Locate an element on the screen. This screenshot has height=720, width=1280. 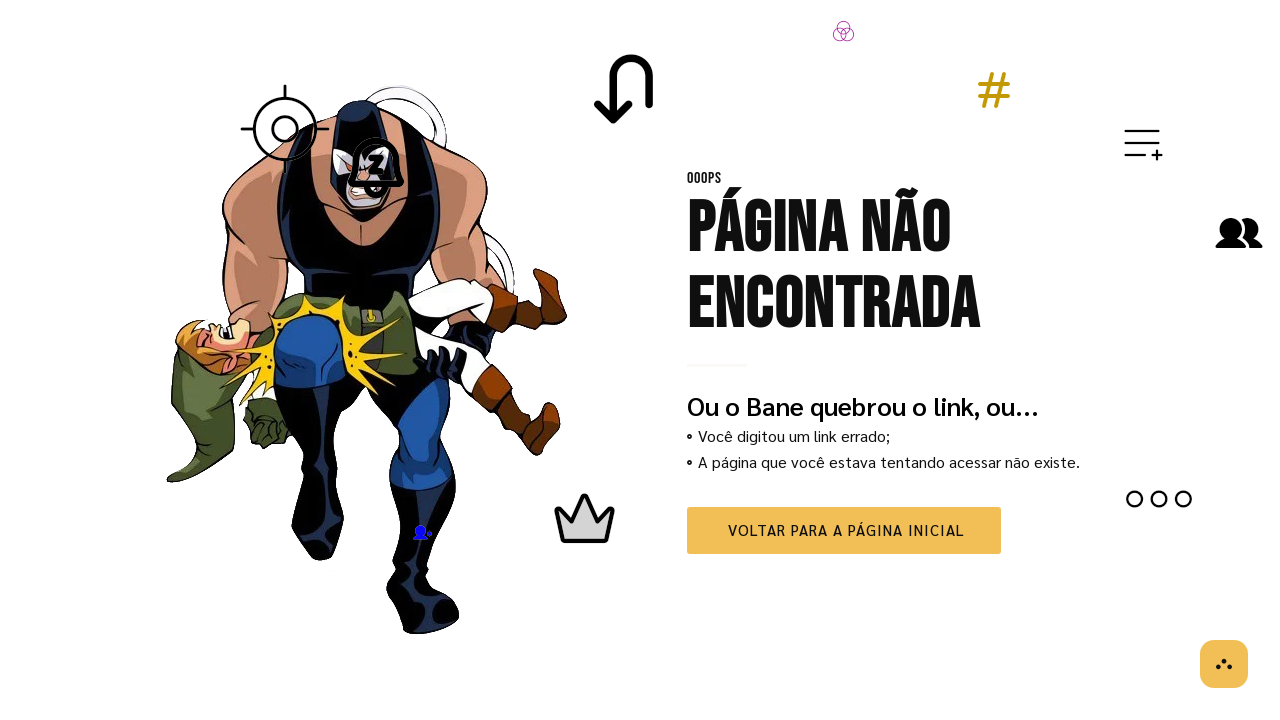
view overlapping categories or sets is located at coordinates (843, 31).